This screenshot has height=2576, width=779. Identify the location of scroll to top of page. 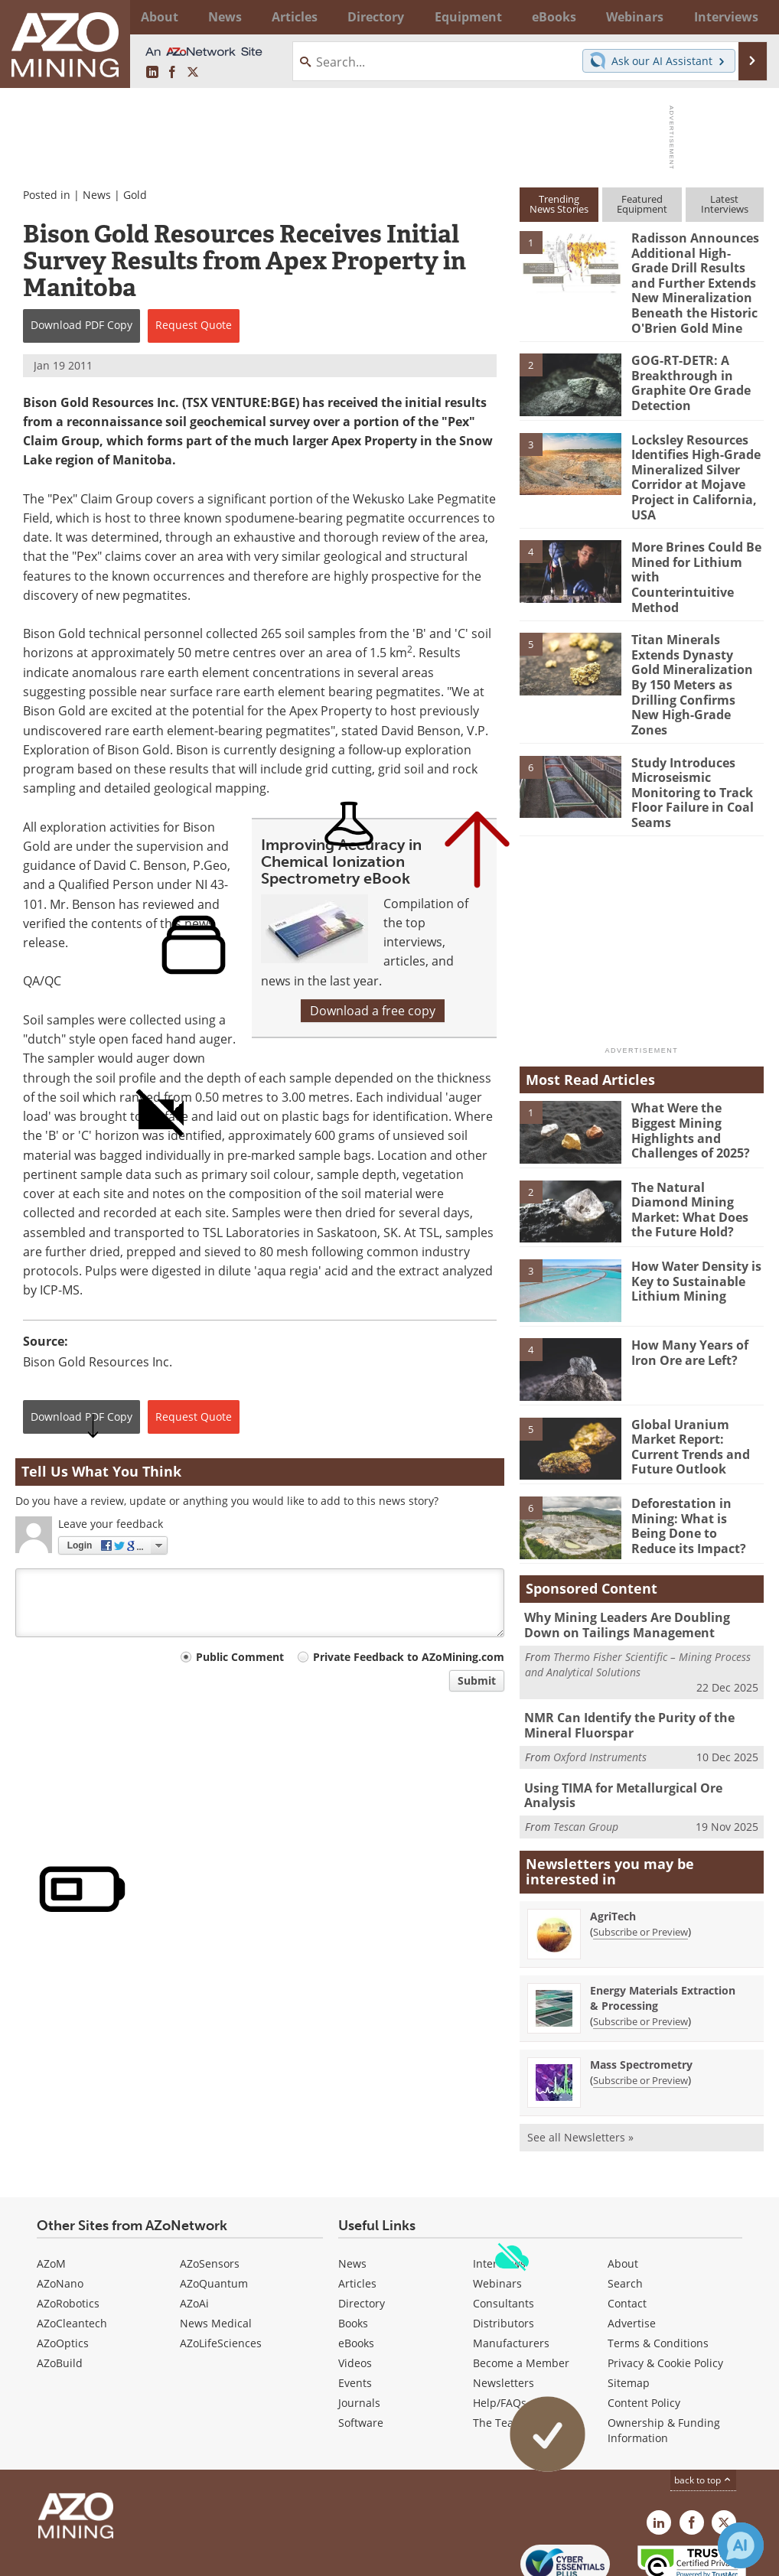
(477, 849).